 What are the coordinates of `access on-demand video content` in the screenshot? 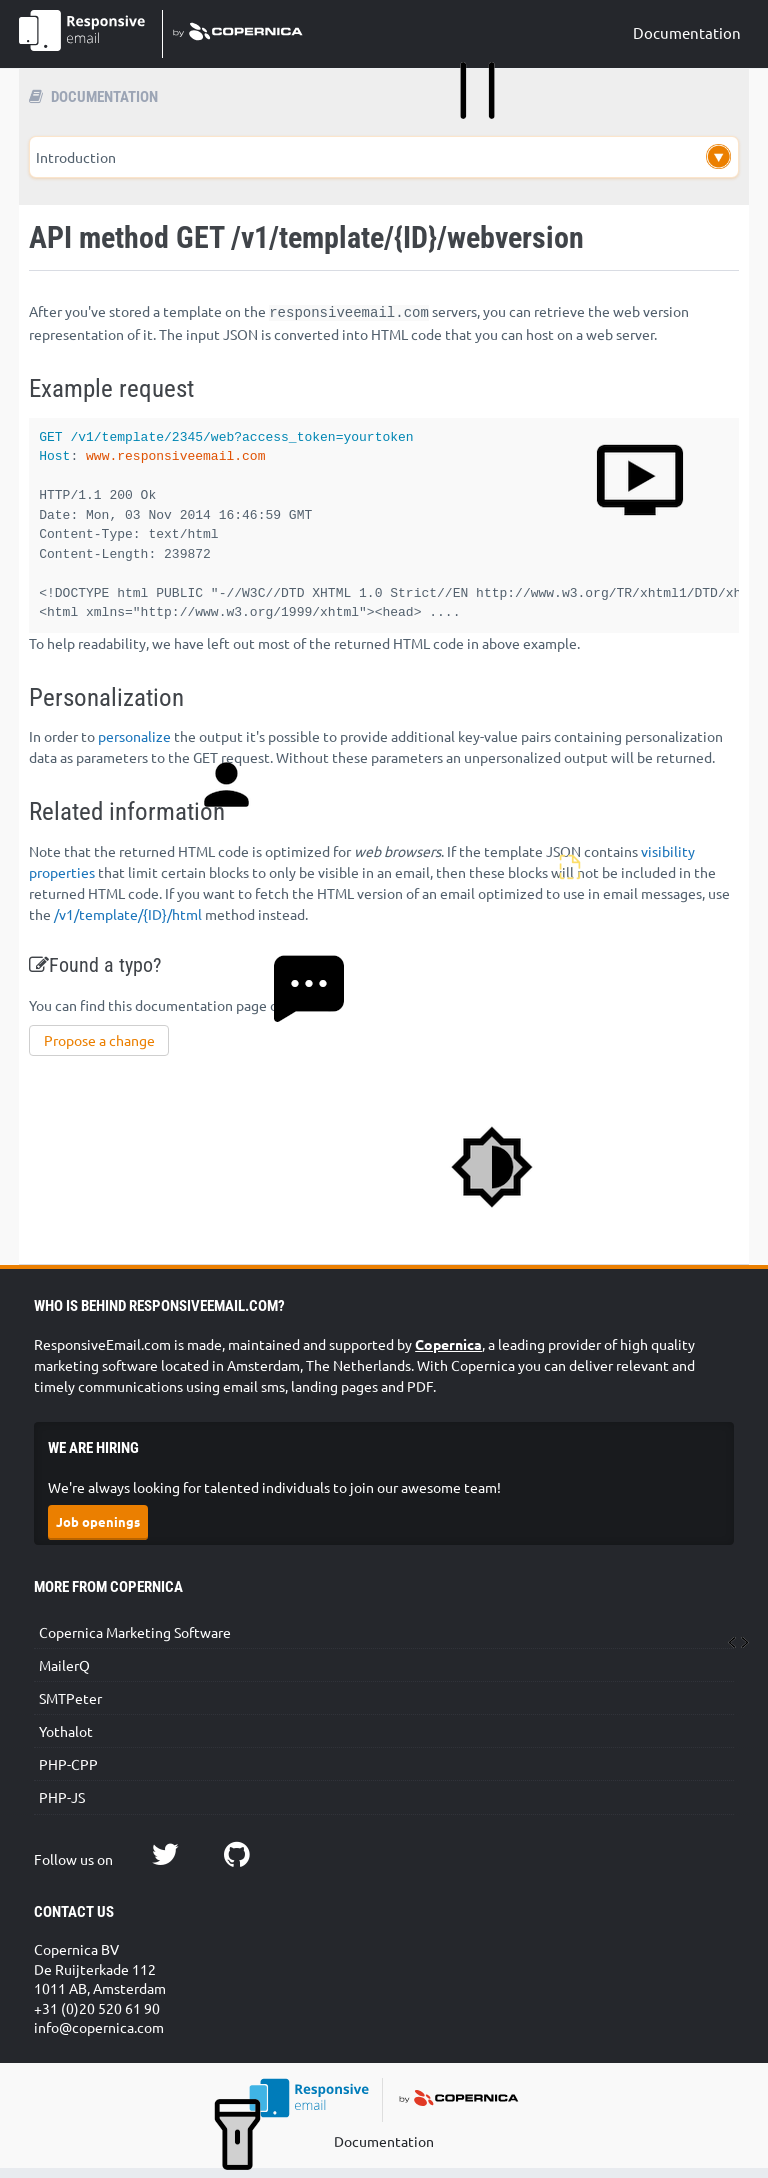 It's located at (640, 480).